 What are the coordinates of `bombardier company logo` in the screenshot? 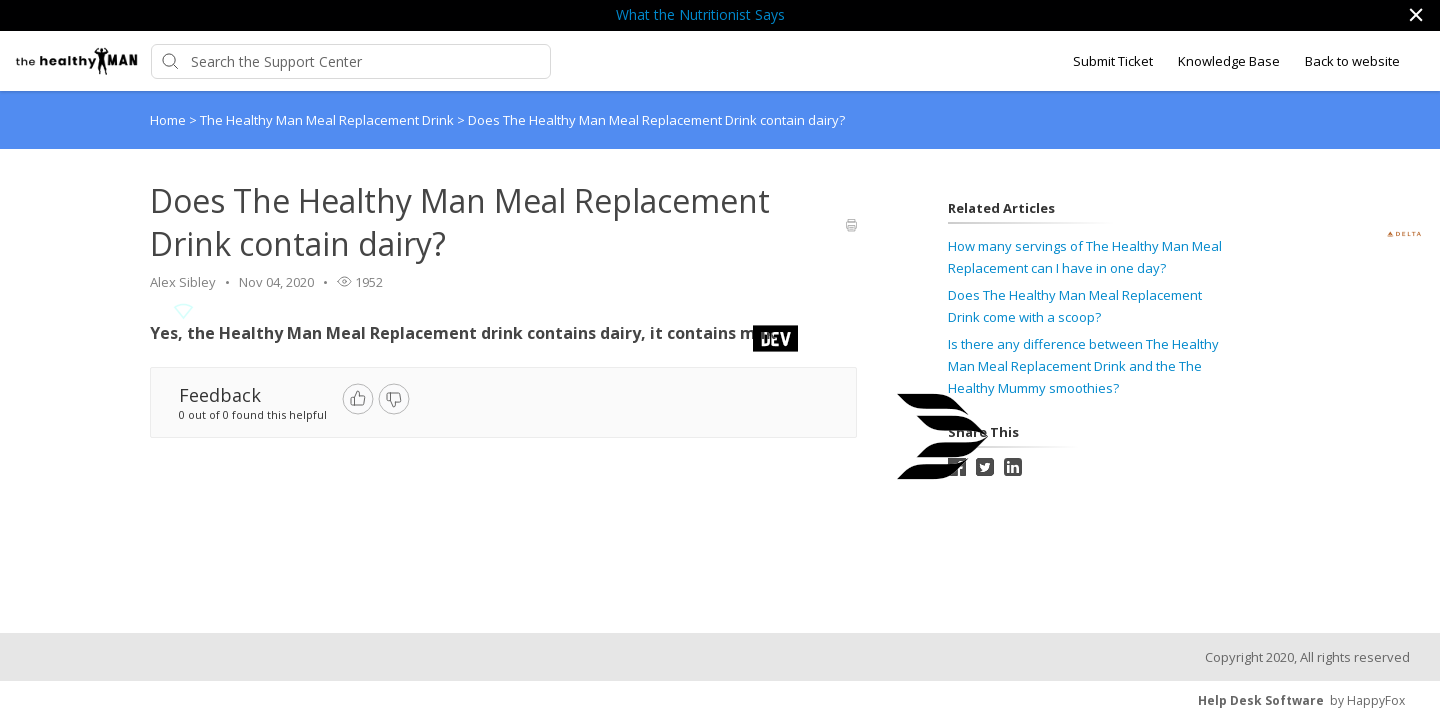 It's located at (942, 436).